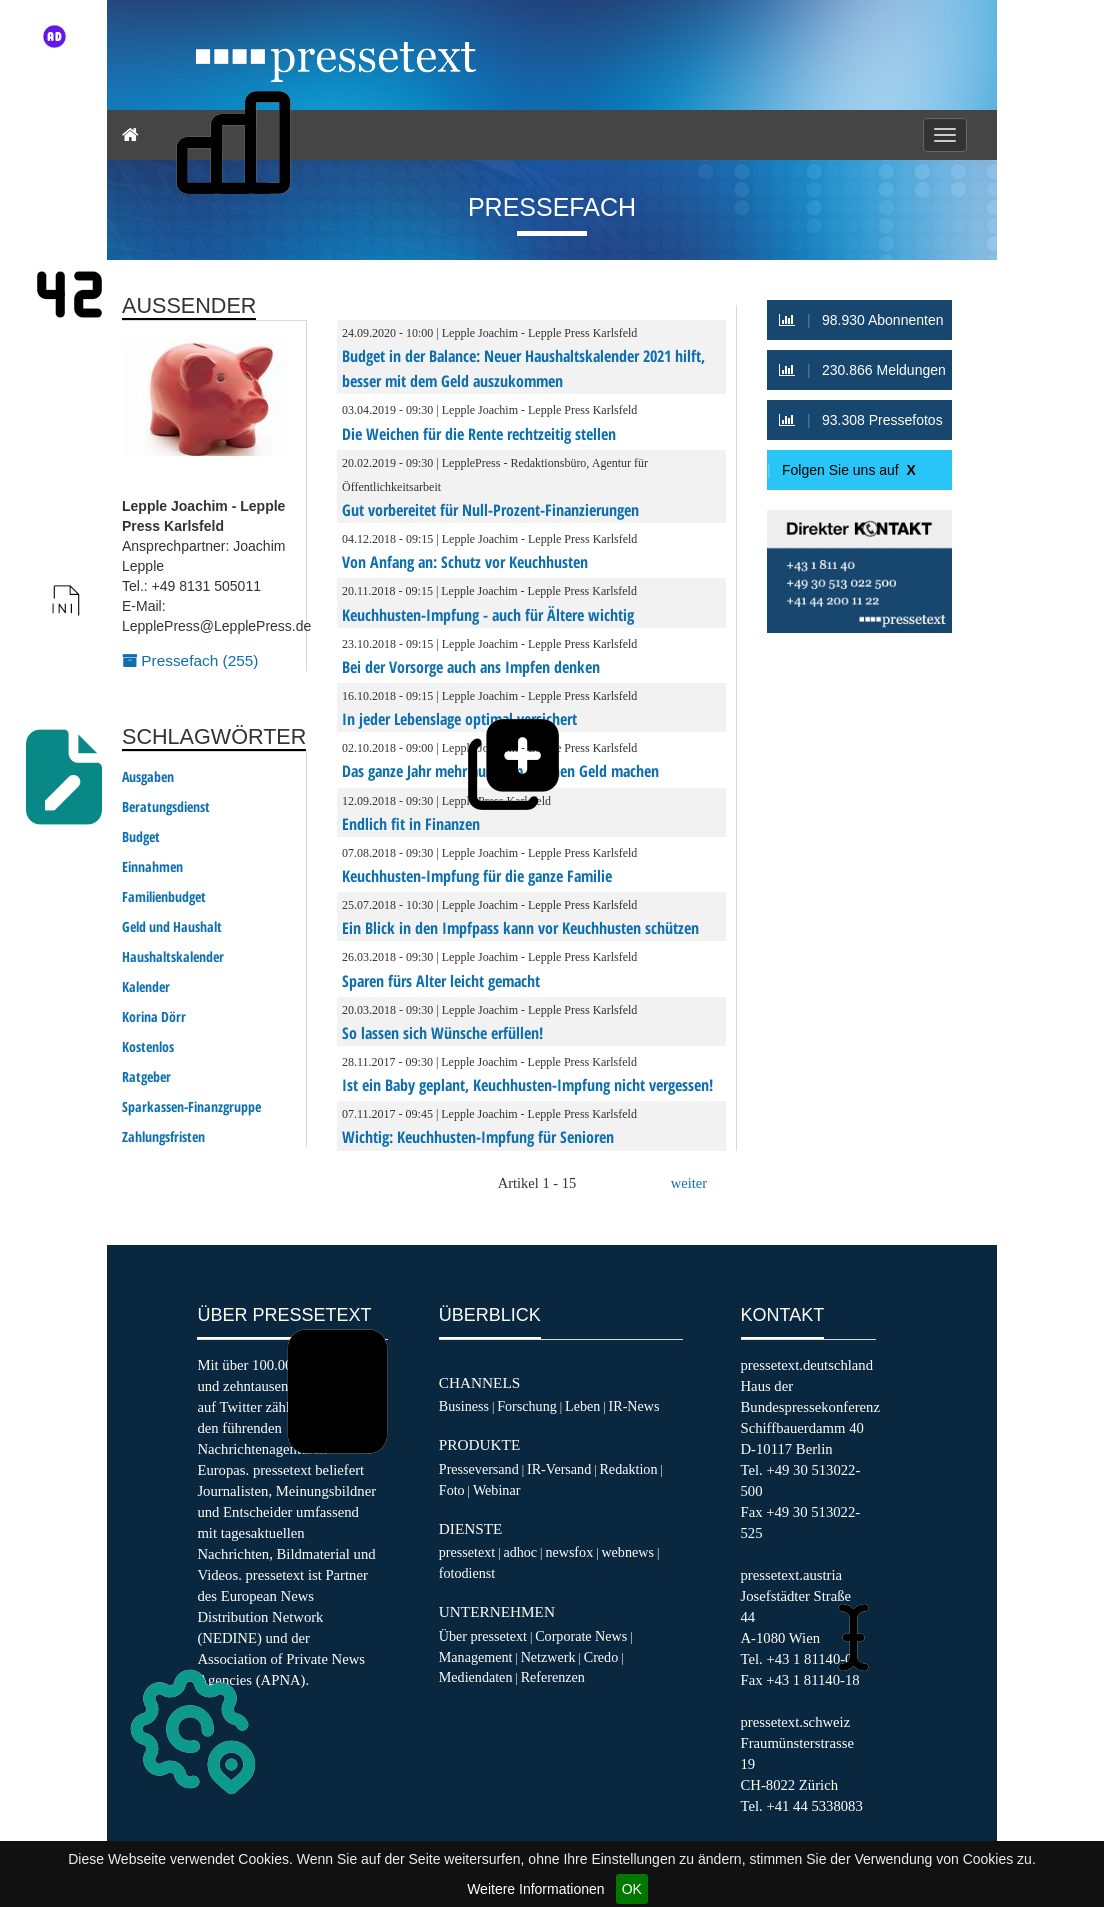  I want to click on represents a vertical card or panel layout, so click(337, 1391).